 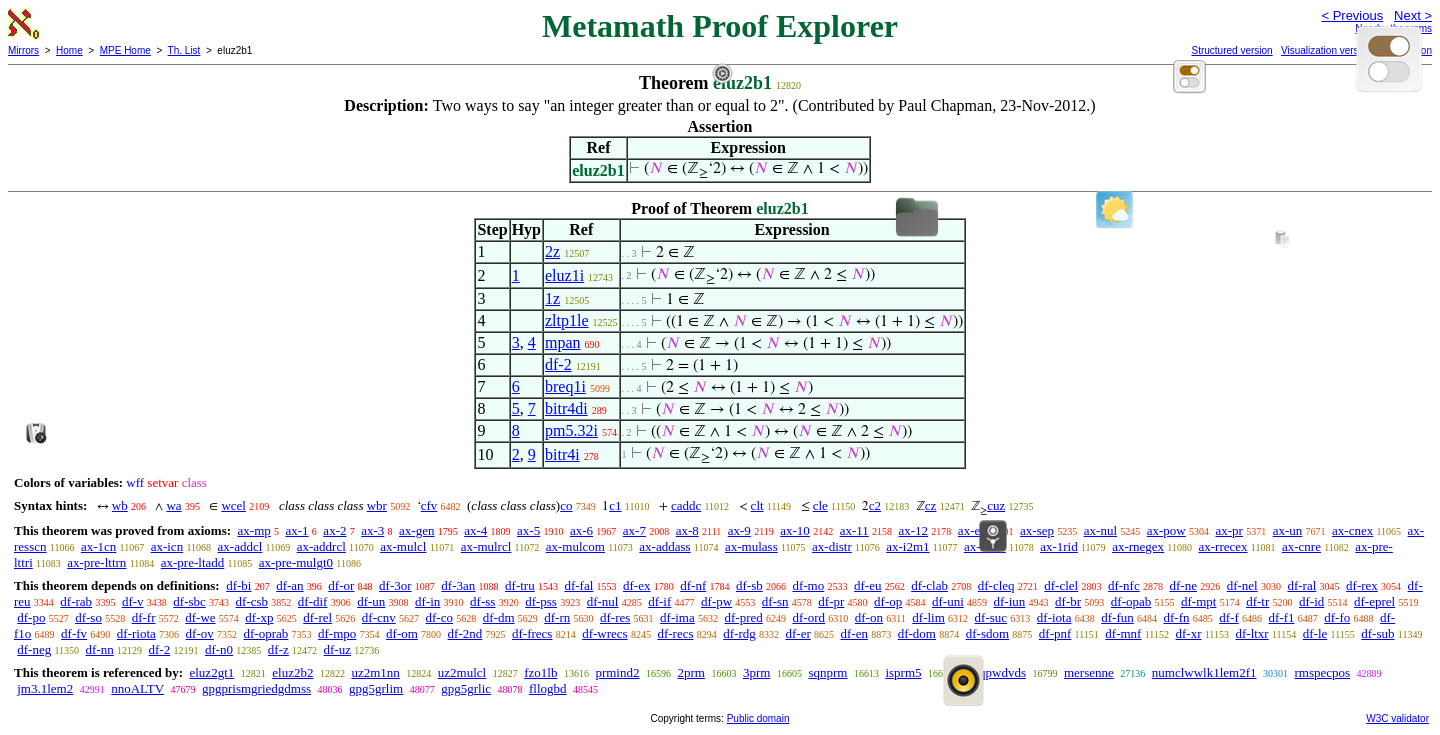 I want to click on open desktop preferences or settings, so click(x=1189, y=76).